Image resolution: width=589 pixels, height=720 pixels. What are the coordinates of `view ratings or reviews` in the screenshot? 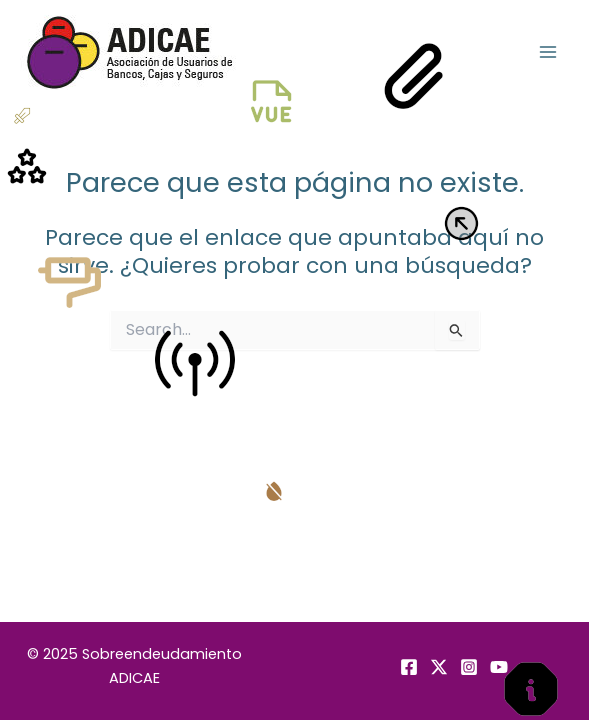 It's located at (27, 166).